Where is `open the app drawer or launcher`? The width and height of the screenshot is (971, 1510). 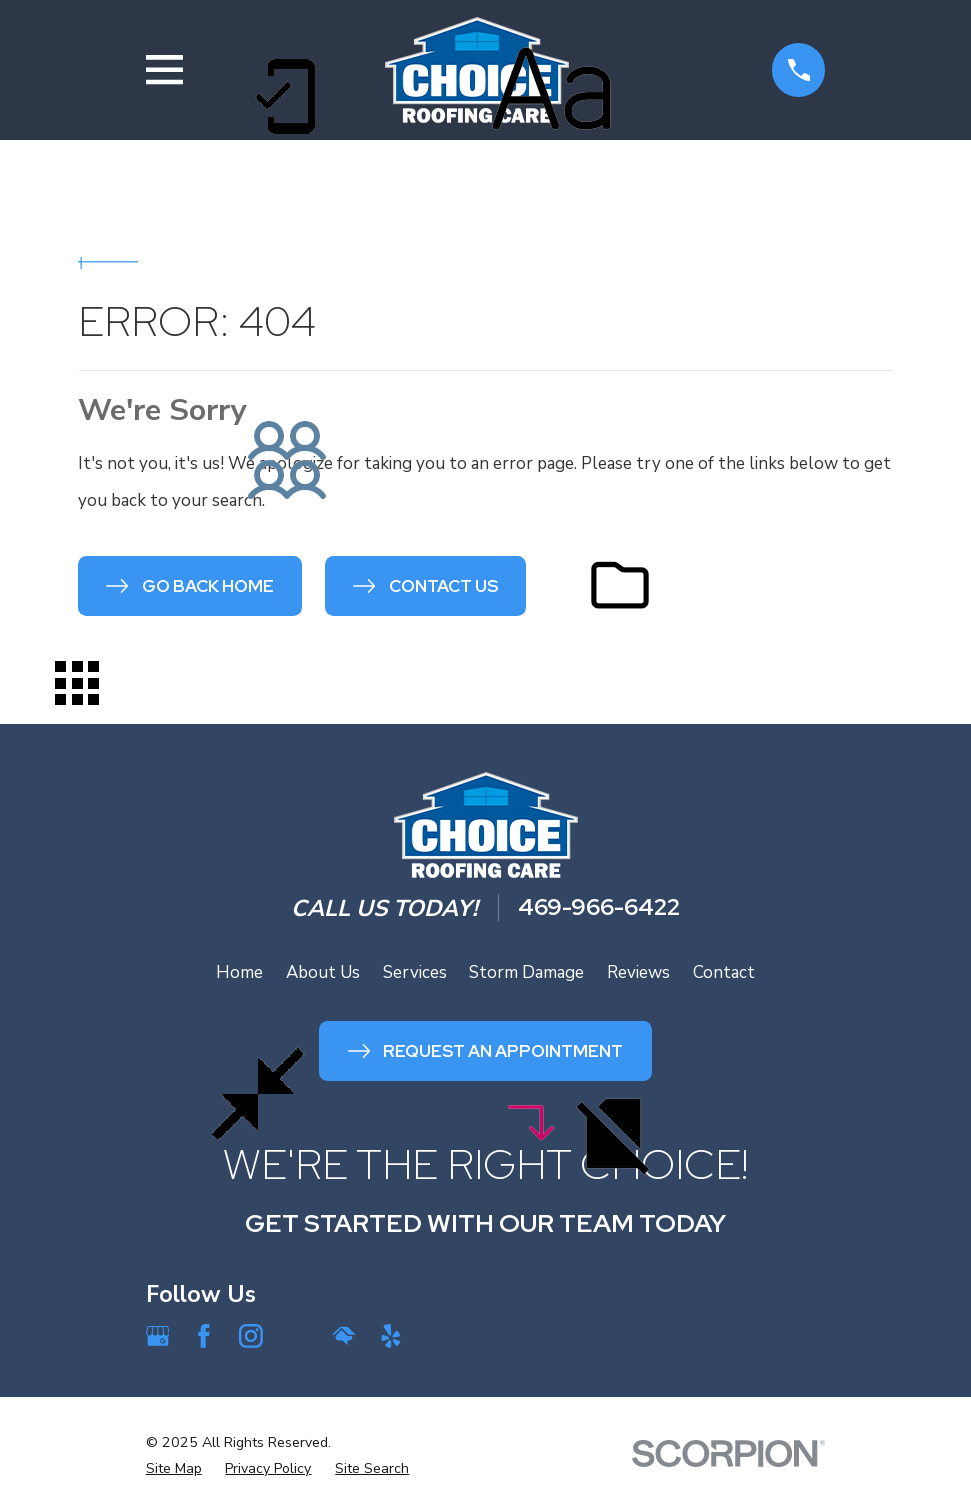
open the app drawer or launcher is located at coordinates (77, 683).